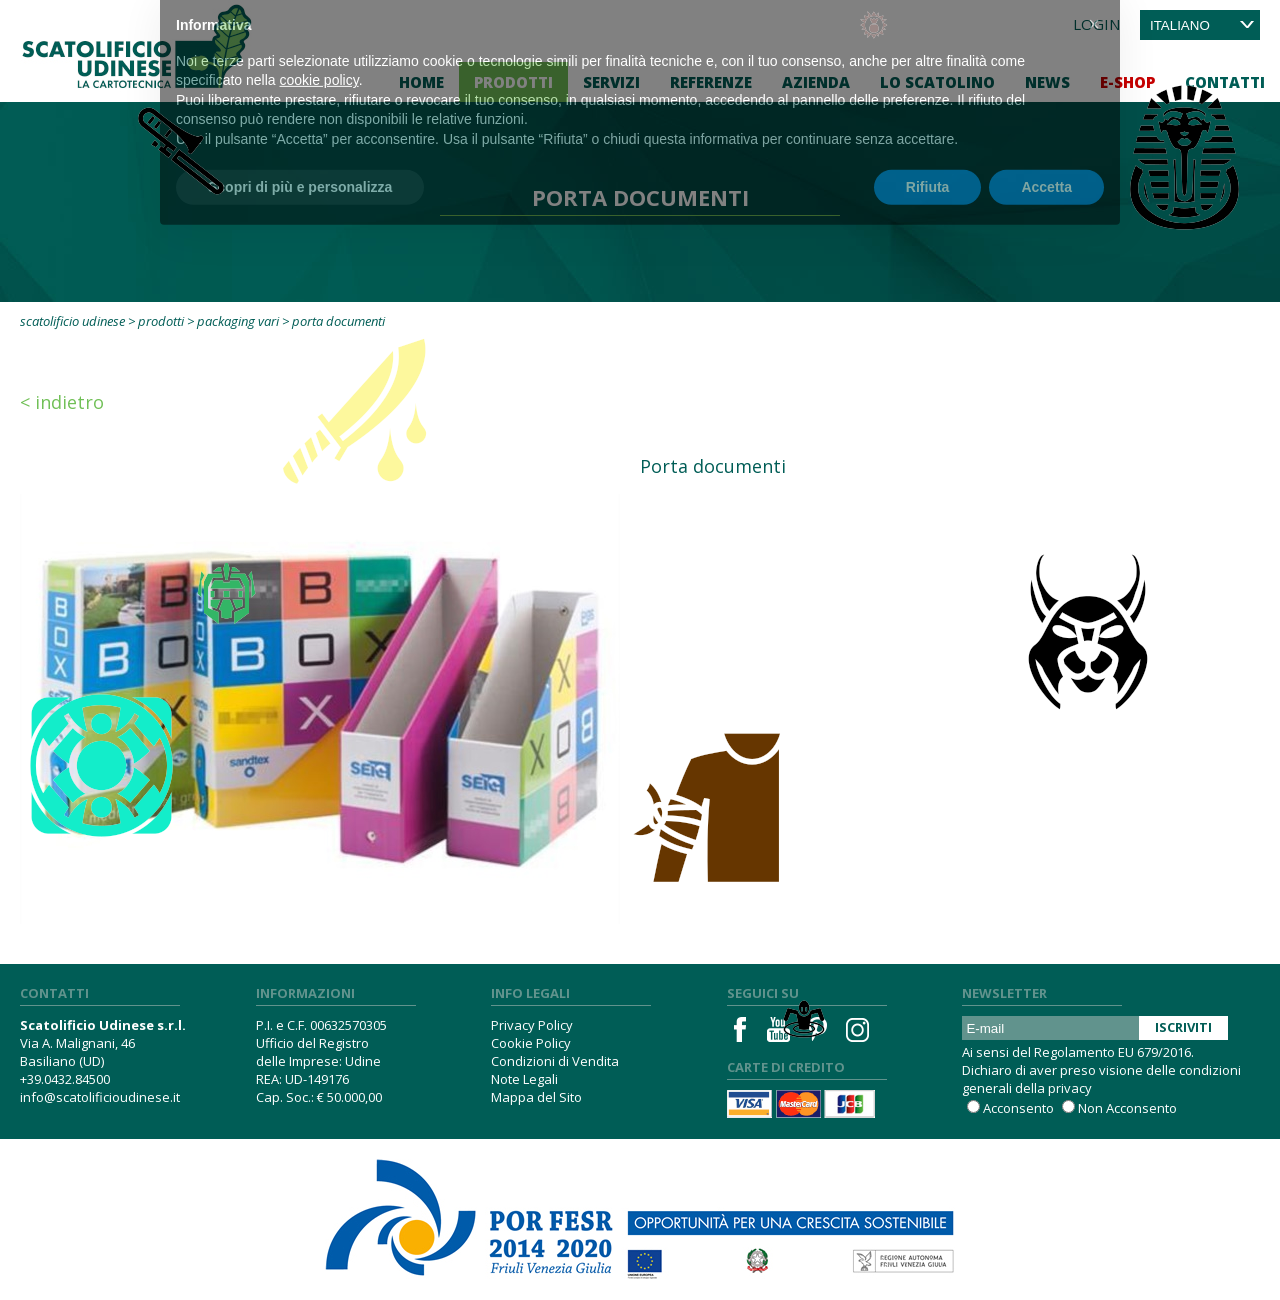  What do you see at coordinates (1184, 157) in the screenshot?
I see `access ancient egypt themed content` at bounding box center [1184, 157].